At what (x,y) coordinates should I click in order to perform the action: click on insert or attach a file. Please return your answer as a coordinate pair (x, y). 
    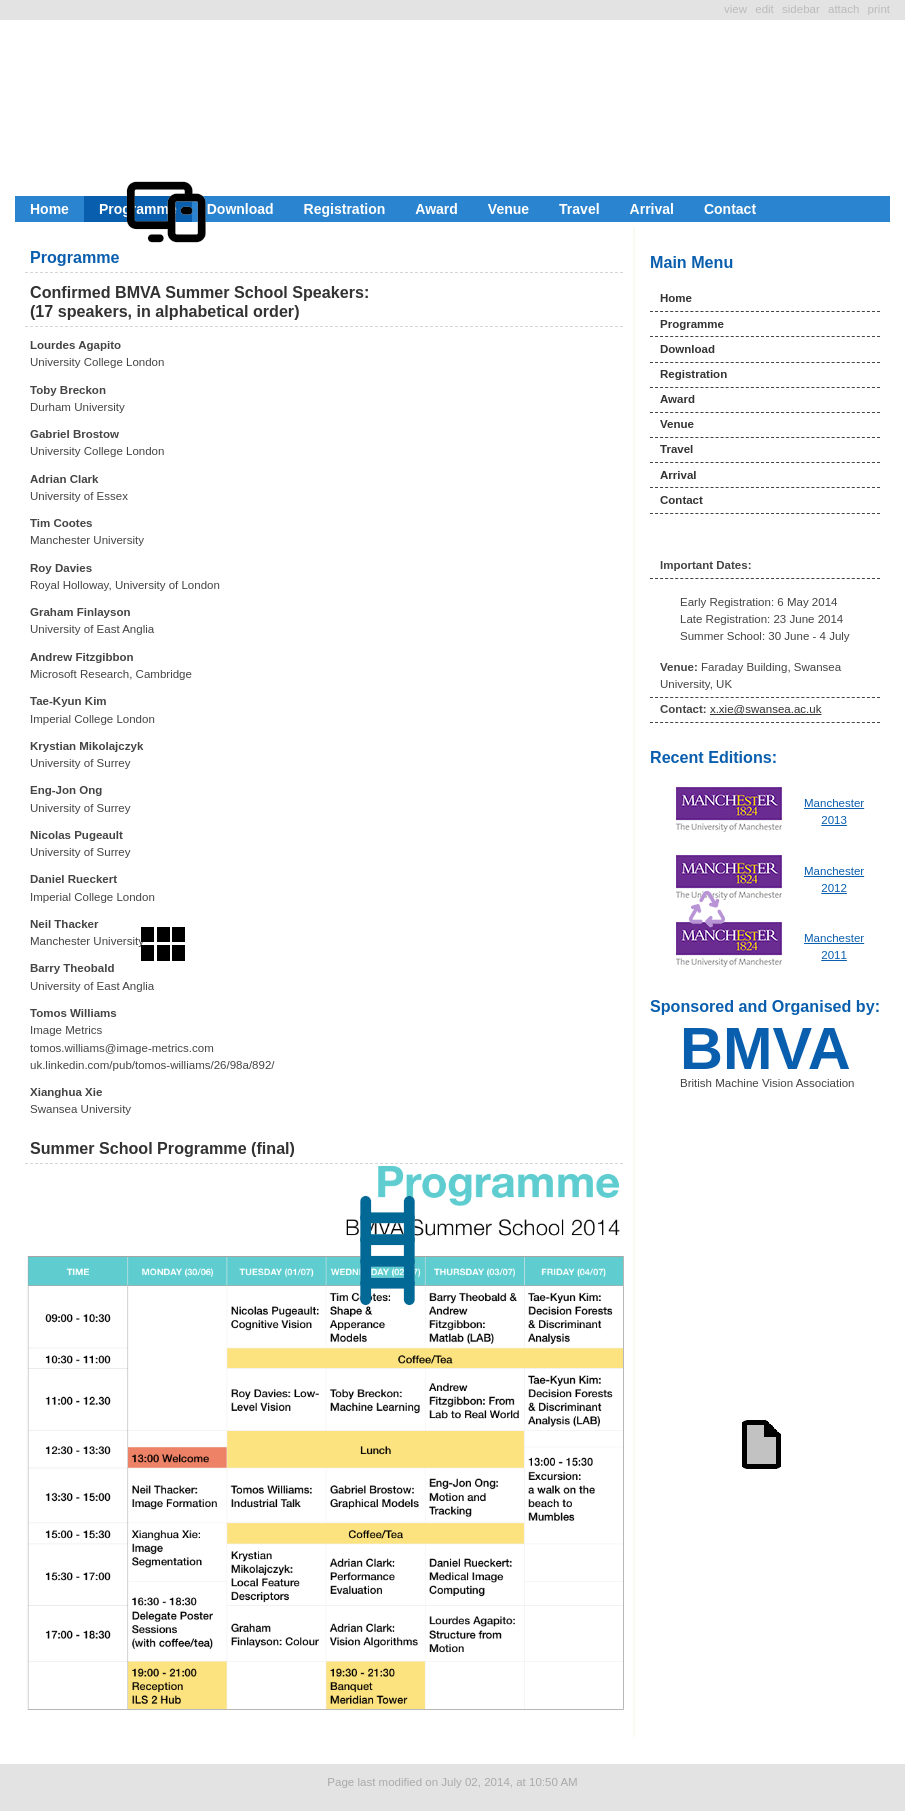
    Looking at the image, I should click on (761, 1444).